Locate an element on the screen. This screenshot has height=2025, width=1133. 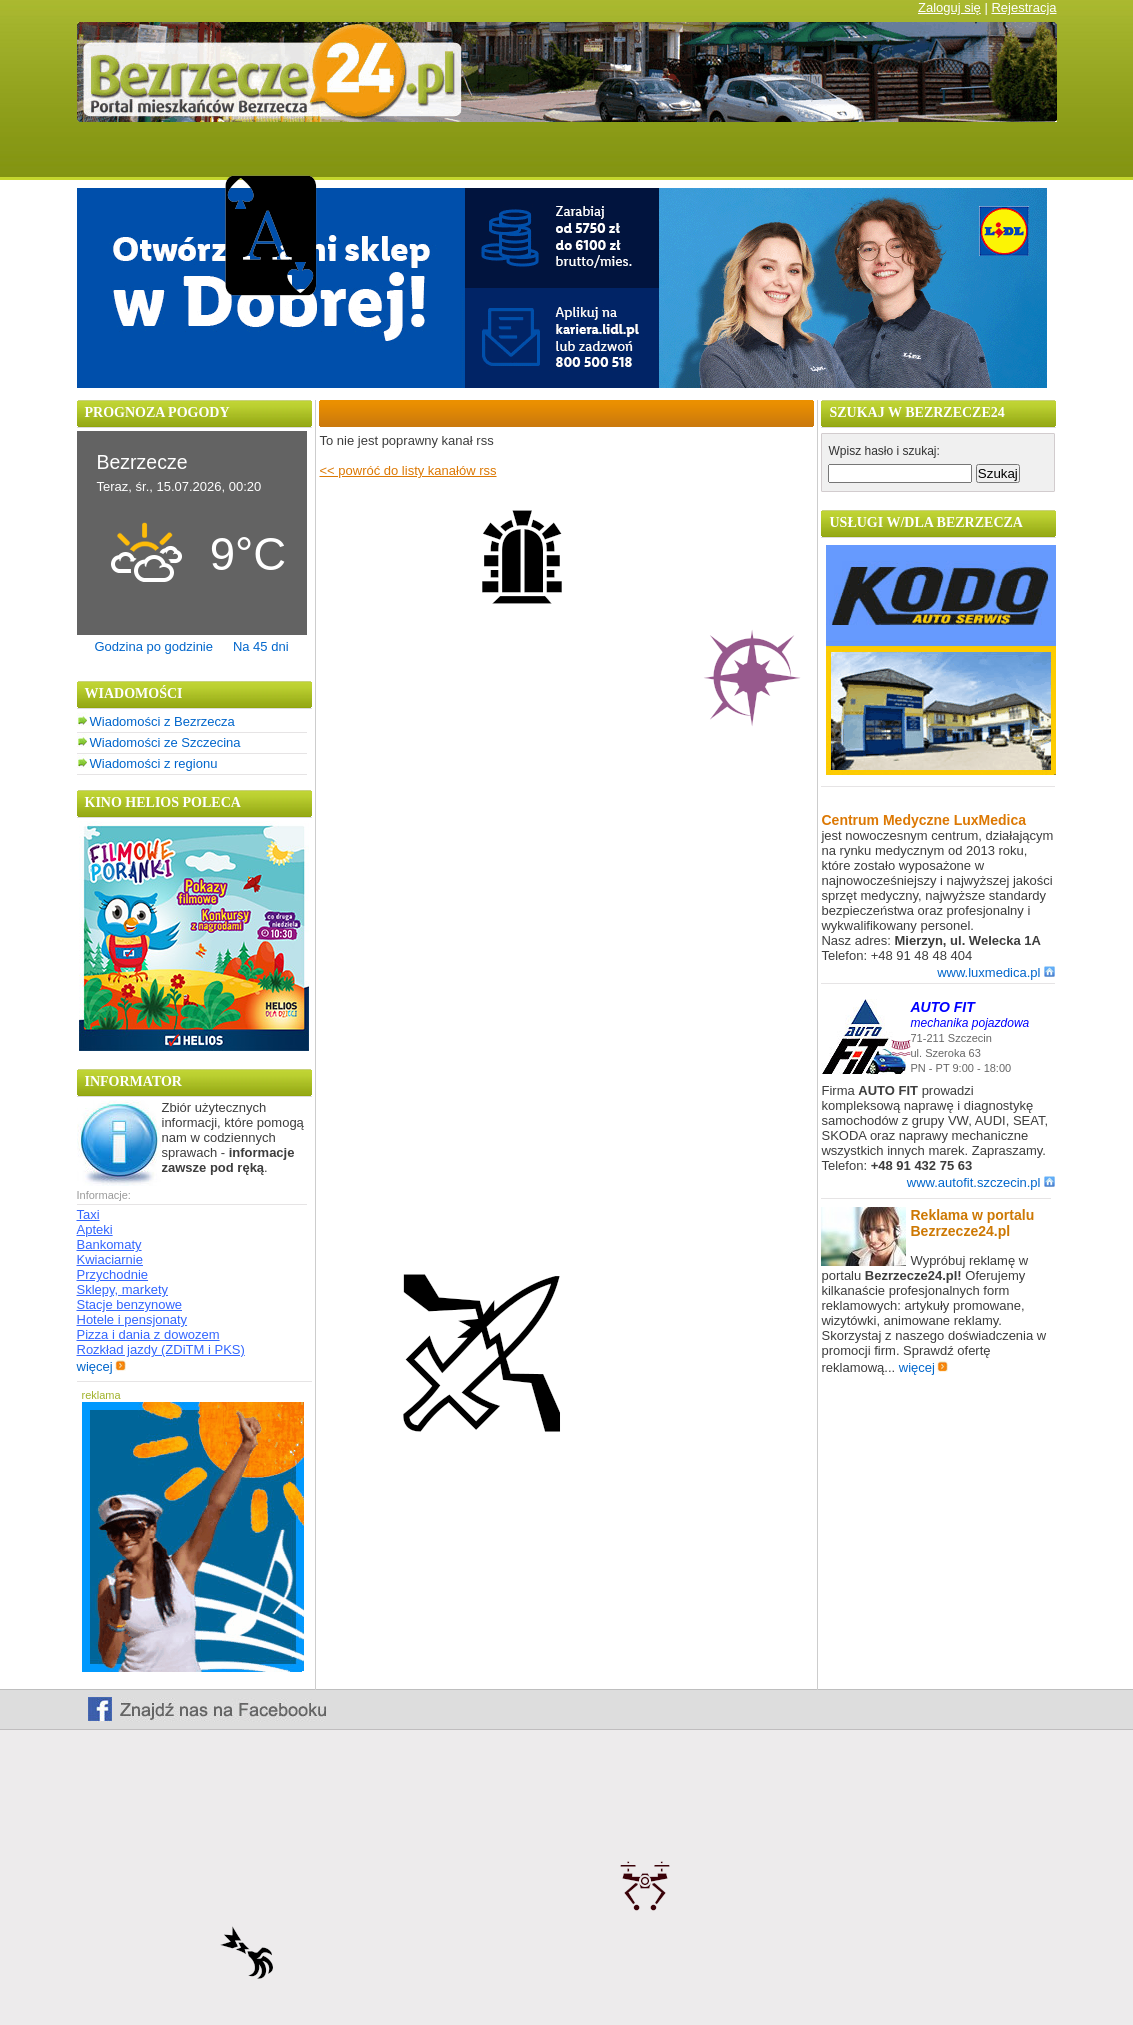
rope bridge obstacle or crossing point in a game is located at coordinates (901, 1047).